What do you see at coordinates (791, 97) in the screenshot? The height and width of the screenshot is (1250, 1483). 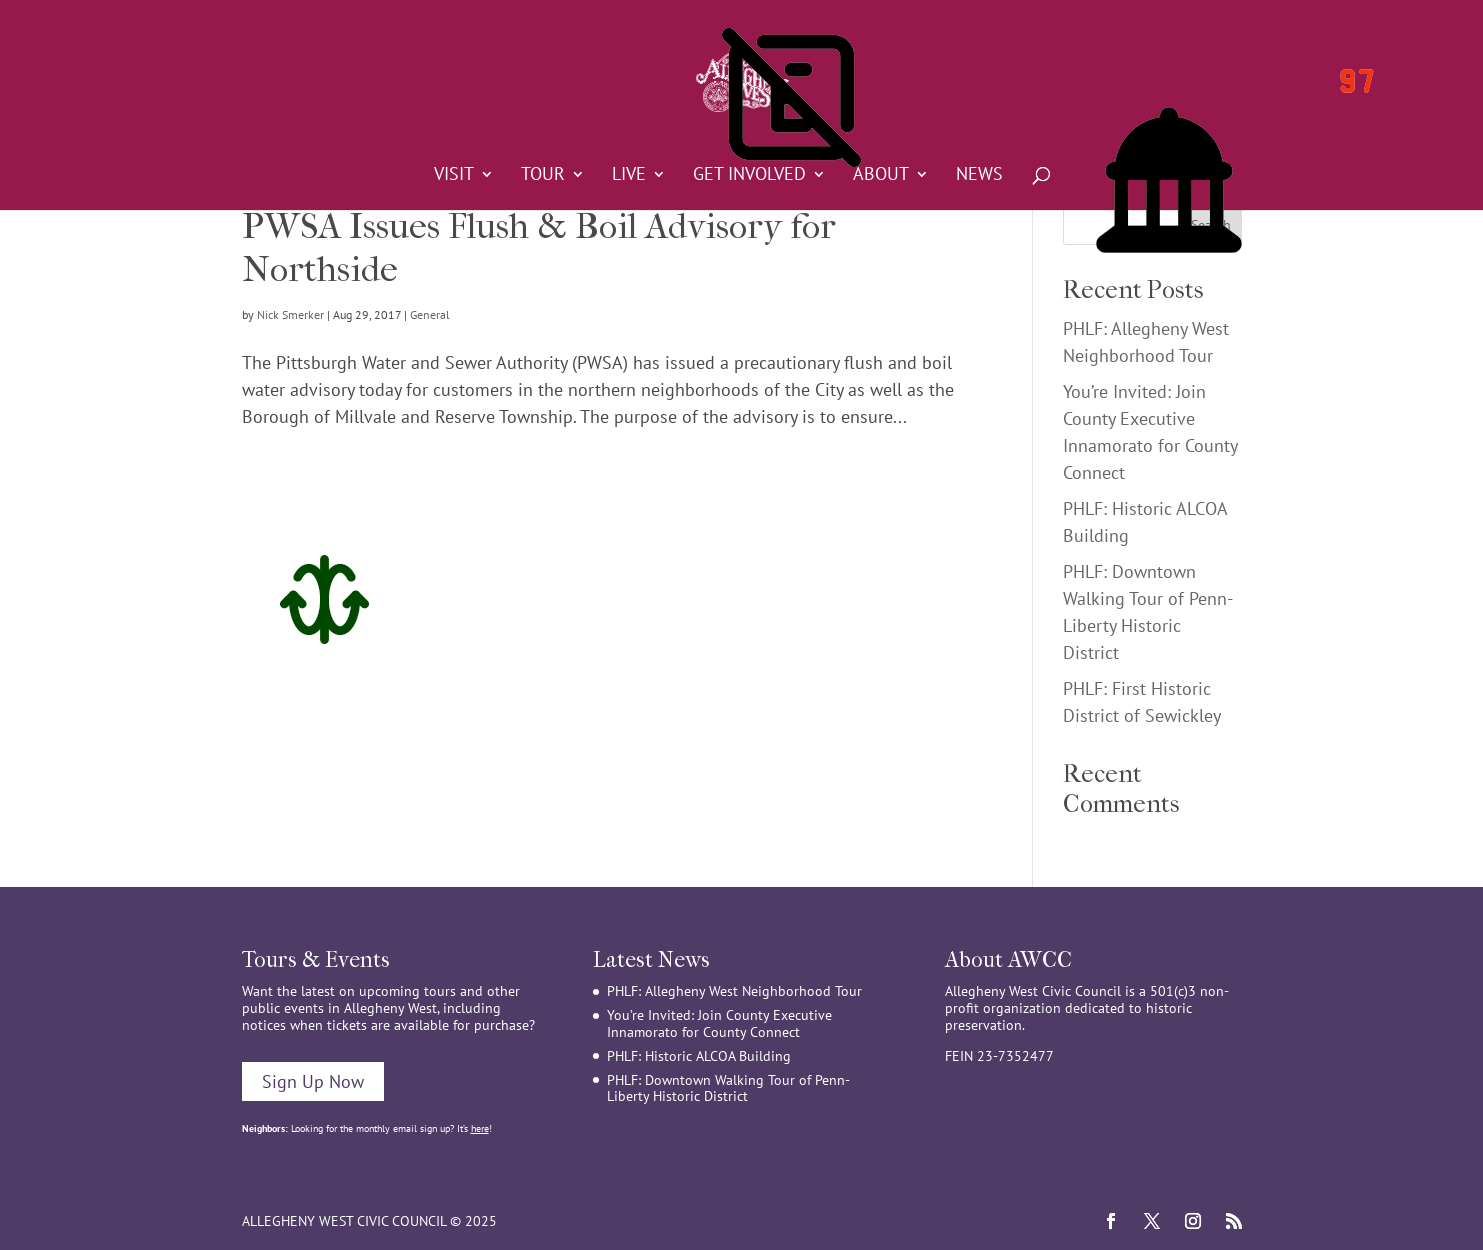 I see `explicit content filter is enabled` at bounding box center [791, 97].